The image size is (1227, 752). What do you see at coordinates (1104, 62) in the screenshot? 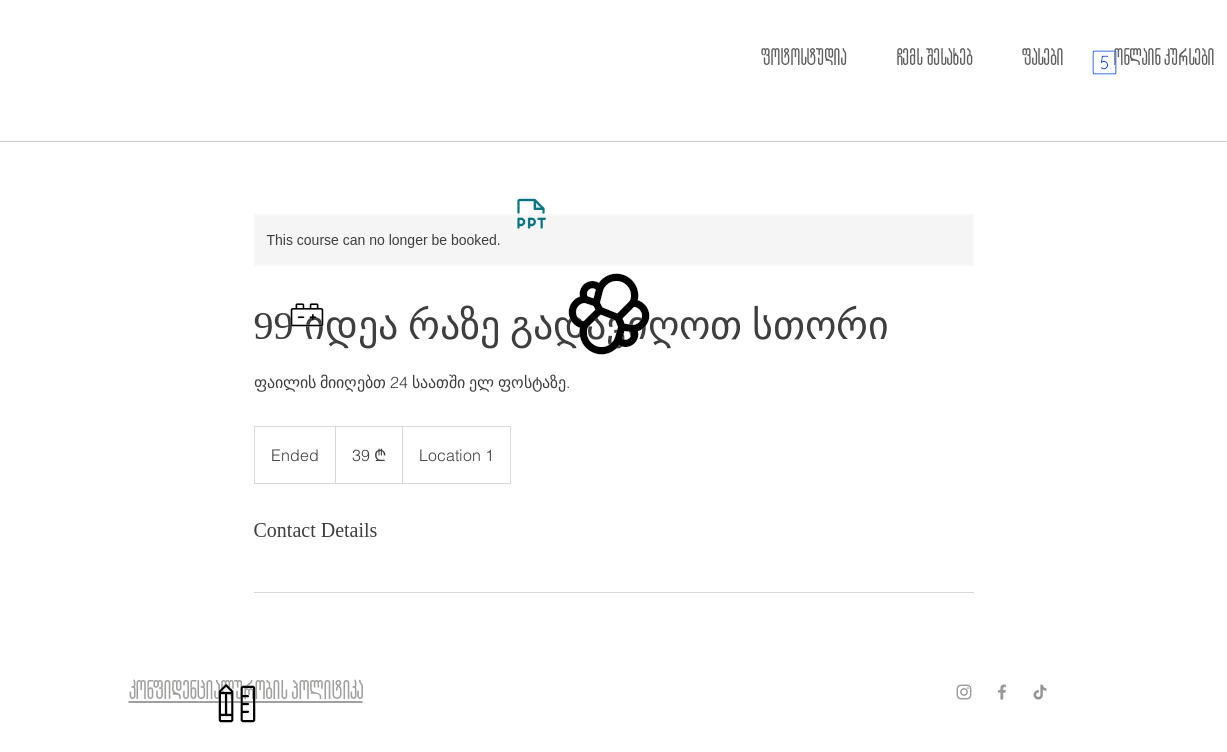
I see `select or navigate to item number five` at bounding box center [1104, 62].